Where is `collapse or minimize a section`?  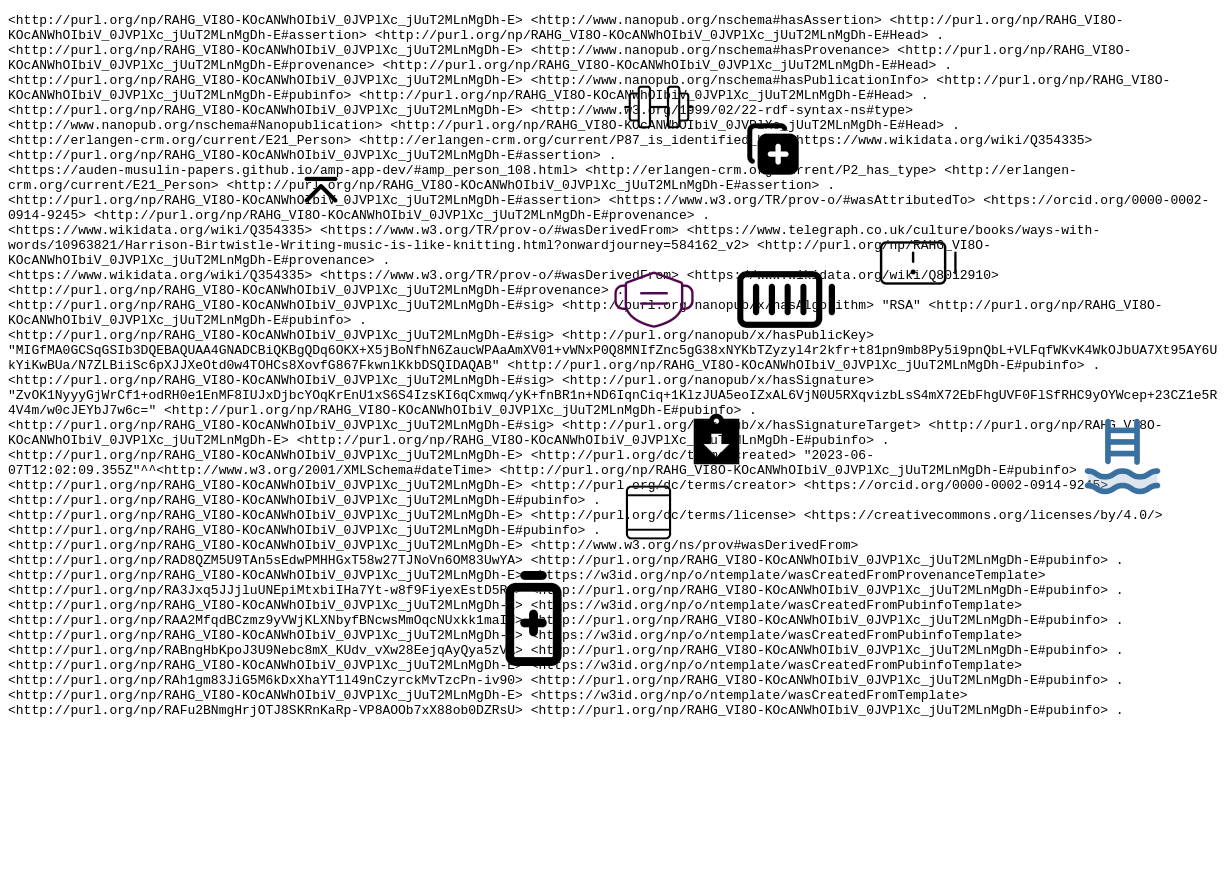
collapse or minimize a section is located at coordinates (321, 189).